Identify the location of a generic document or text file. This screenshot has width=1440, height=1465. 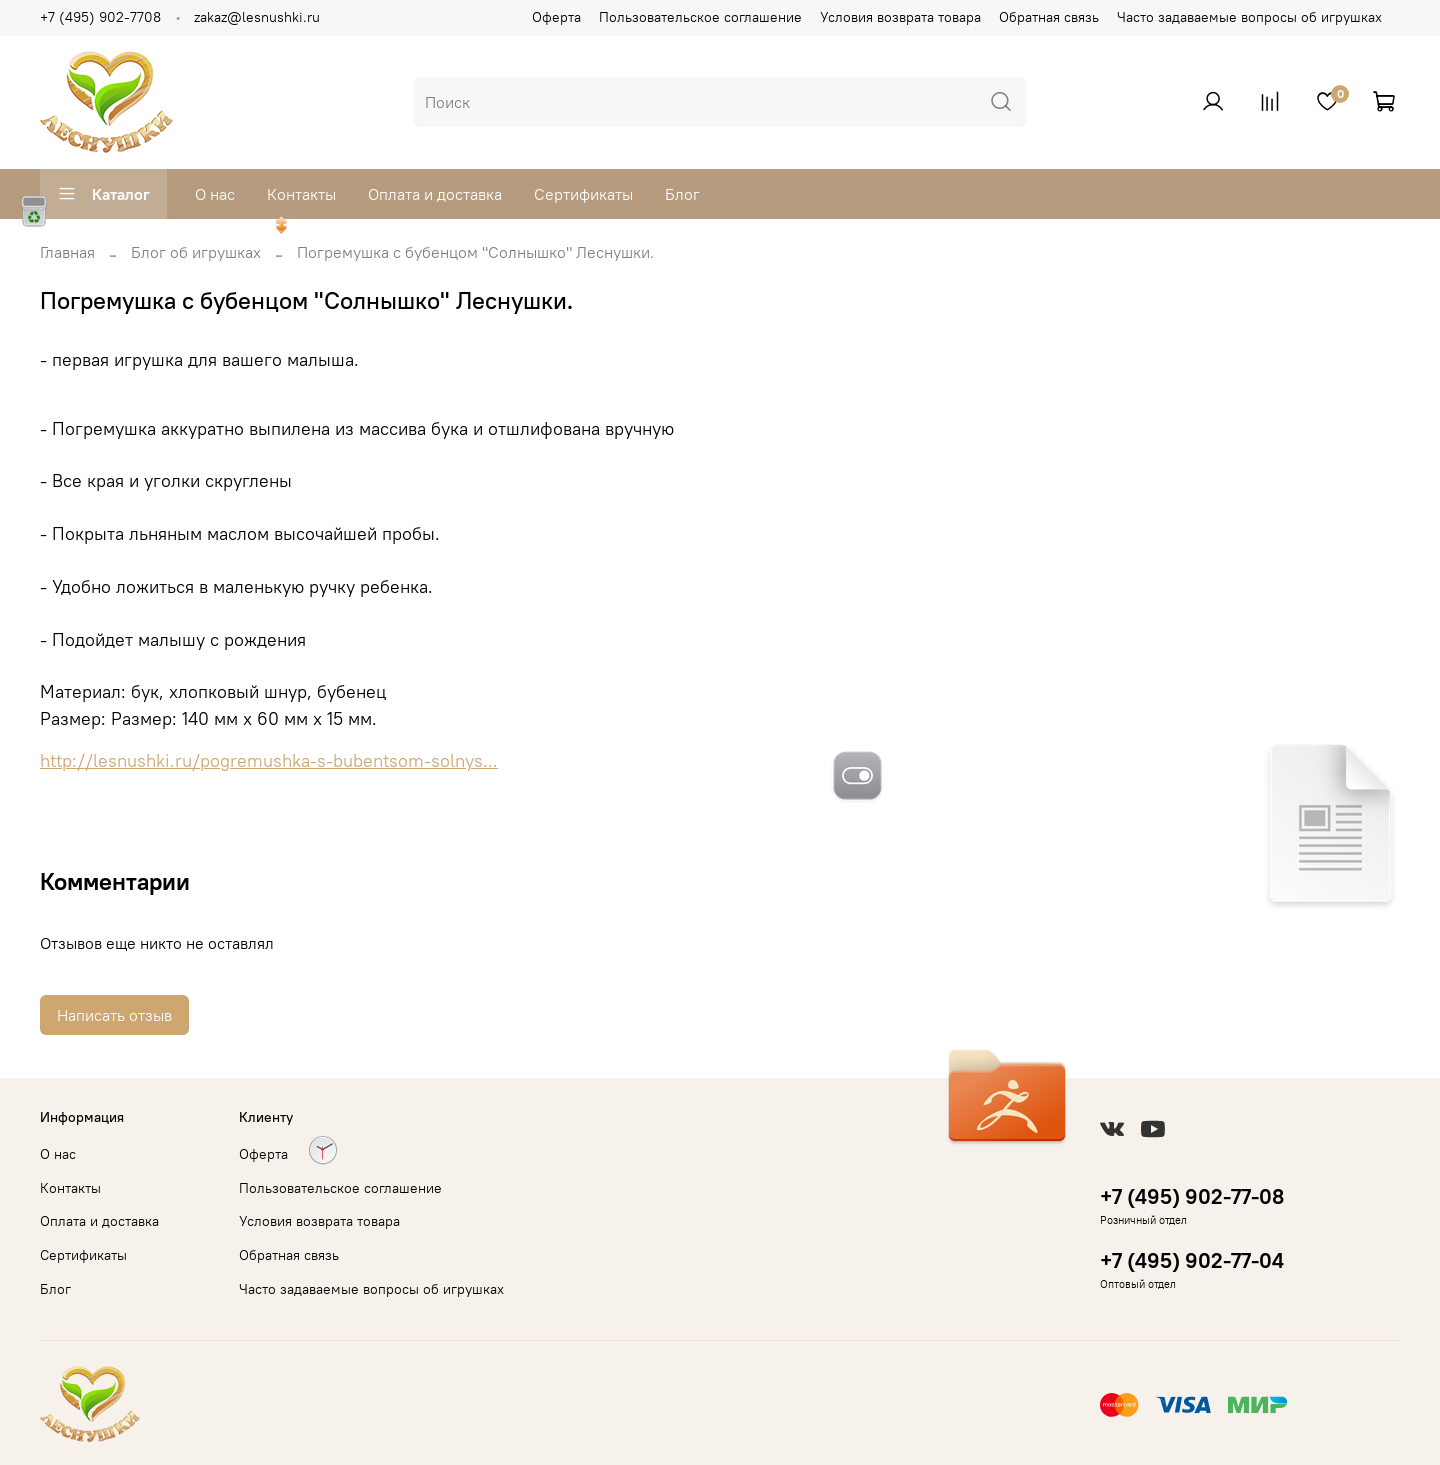
(1330, 826).